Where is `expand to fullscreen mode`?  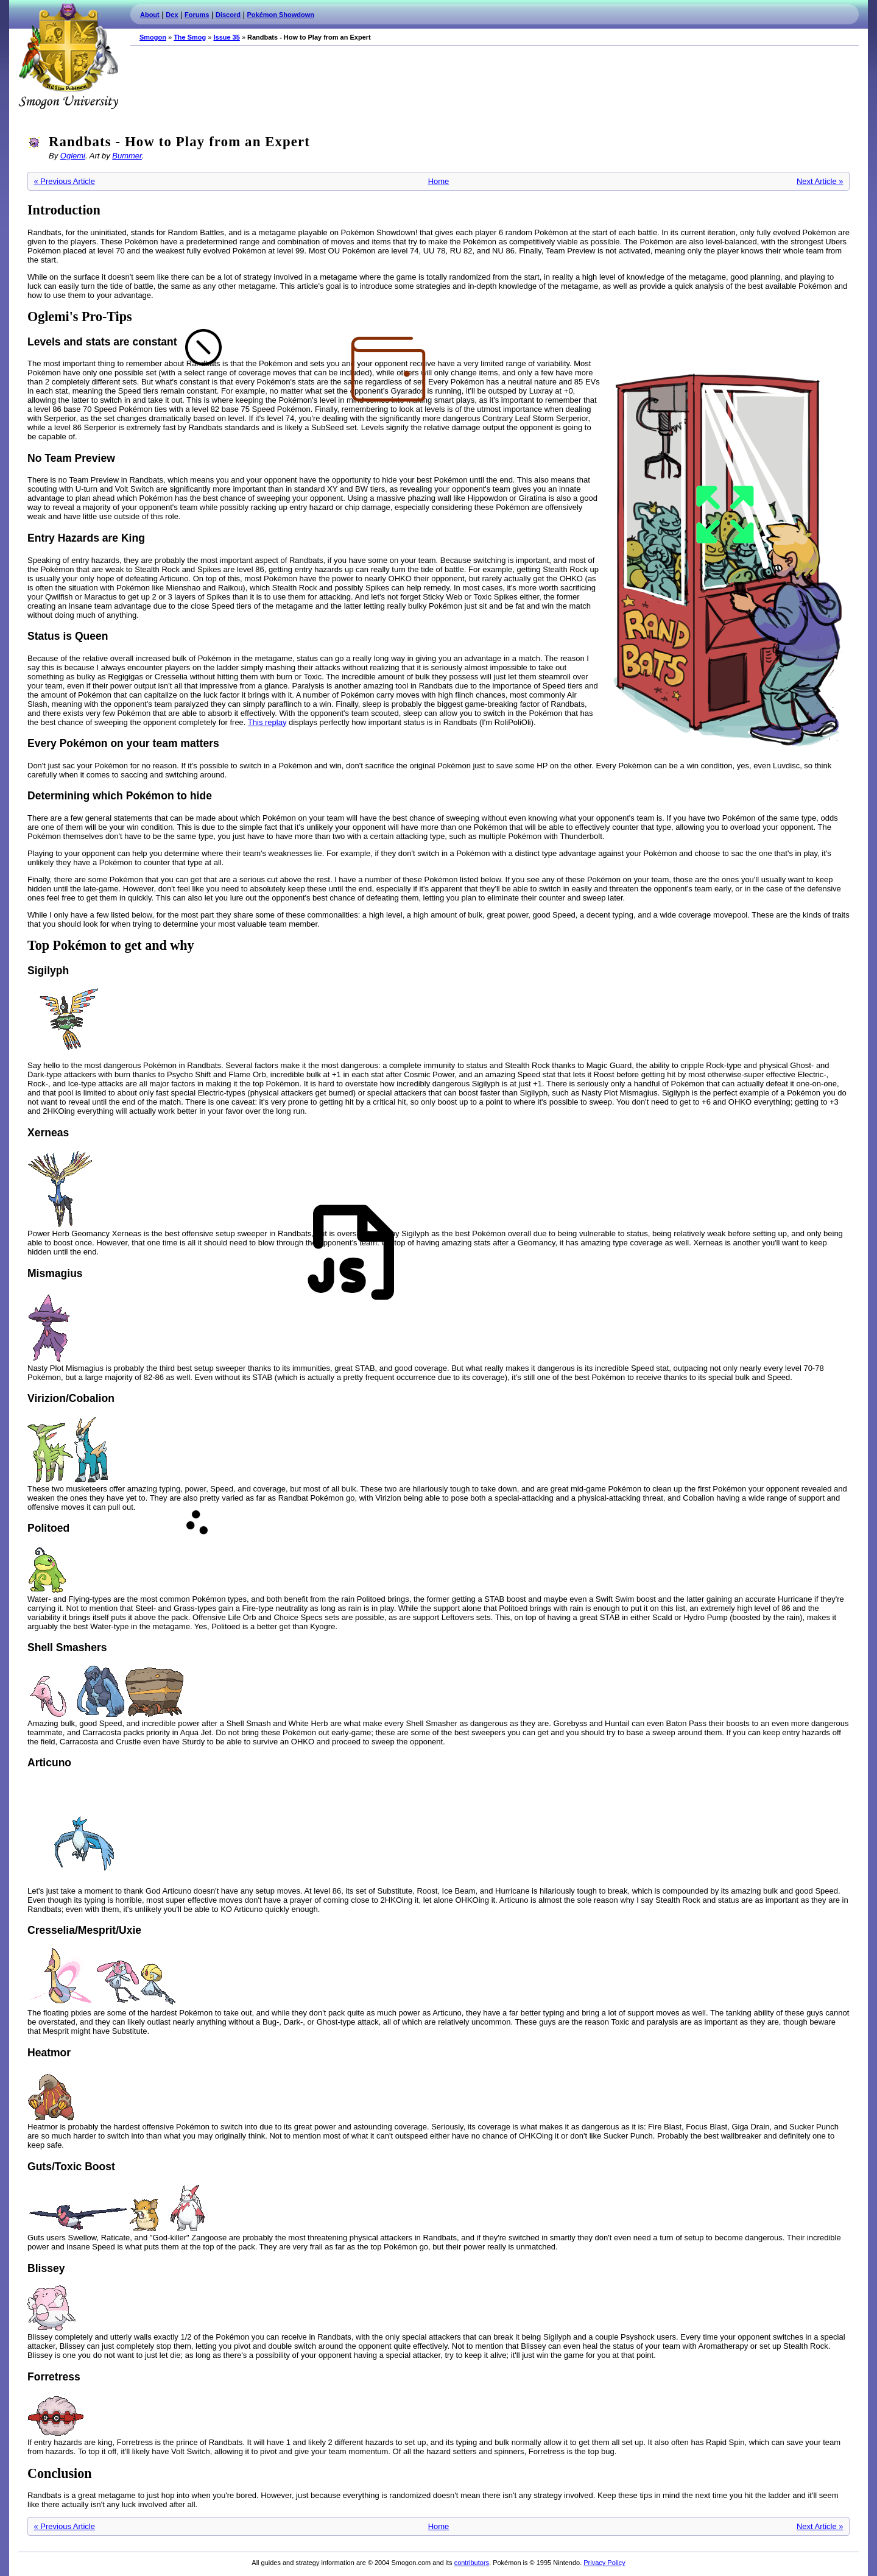 expand to fullscreen mode is located at coordinates (725, 514).